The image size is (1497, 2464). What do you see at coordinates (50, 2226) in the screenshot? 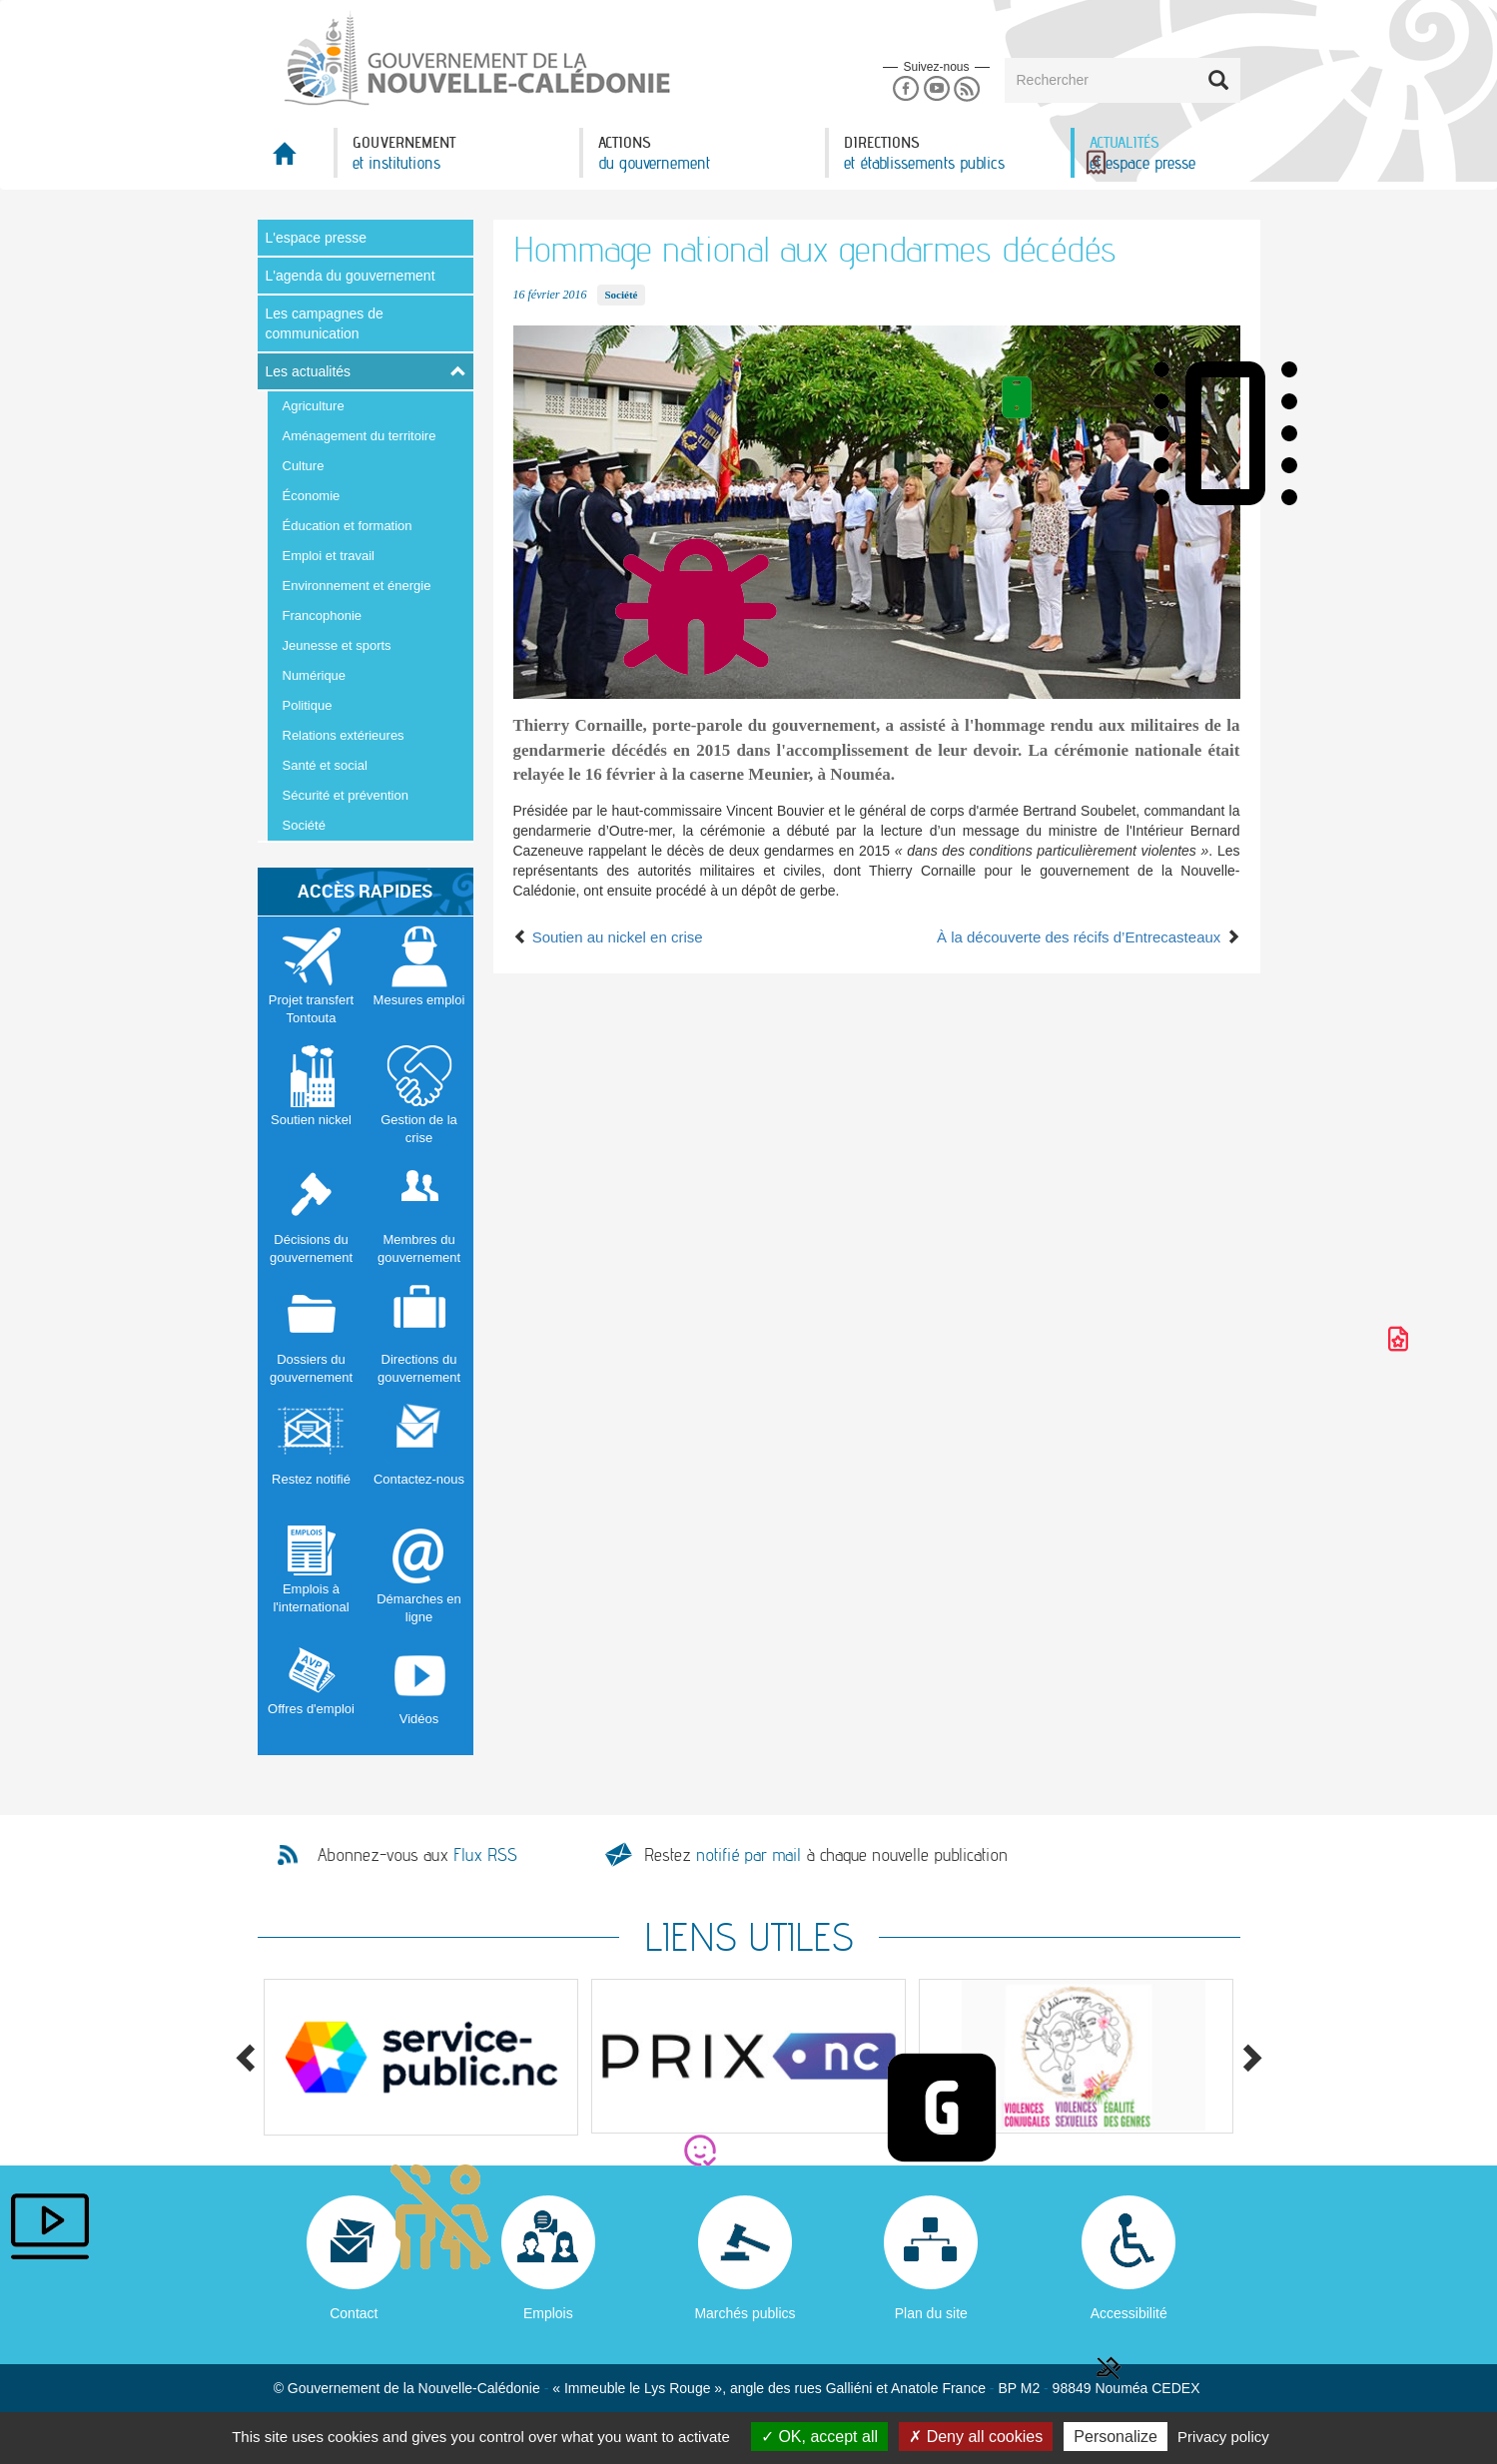
I see `play or watch a video` at bounding box center [50, 2226].